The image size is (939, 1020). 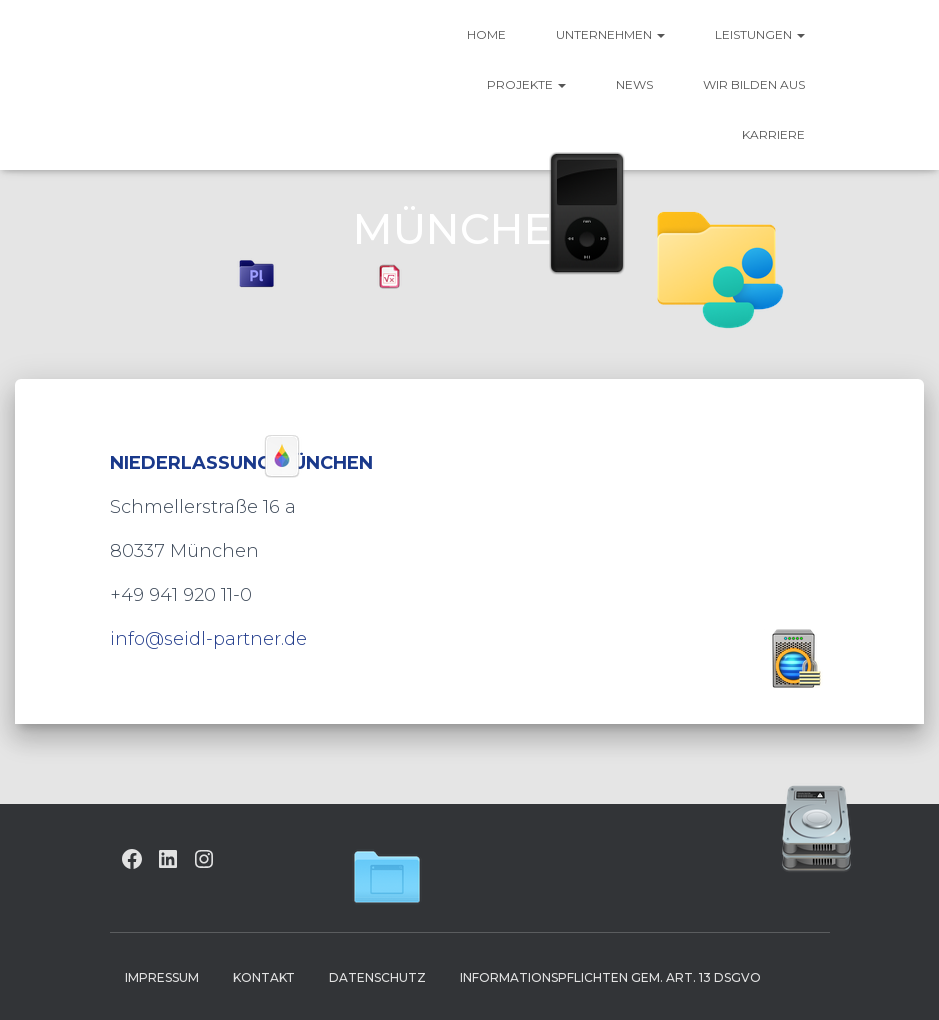 What do you see at coordinates (816, 828) in the screenshot?
I see `access multiple connected storage drives` at bounding box center [816, 828].